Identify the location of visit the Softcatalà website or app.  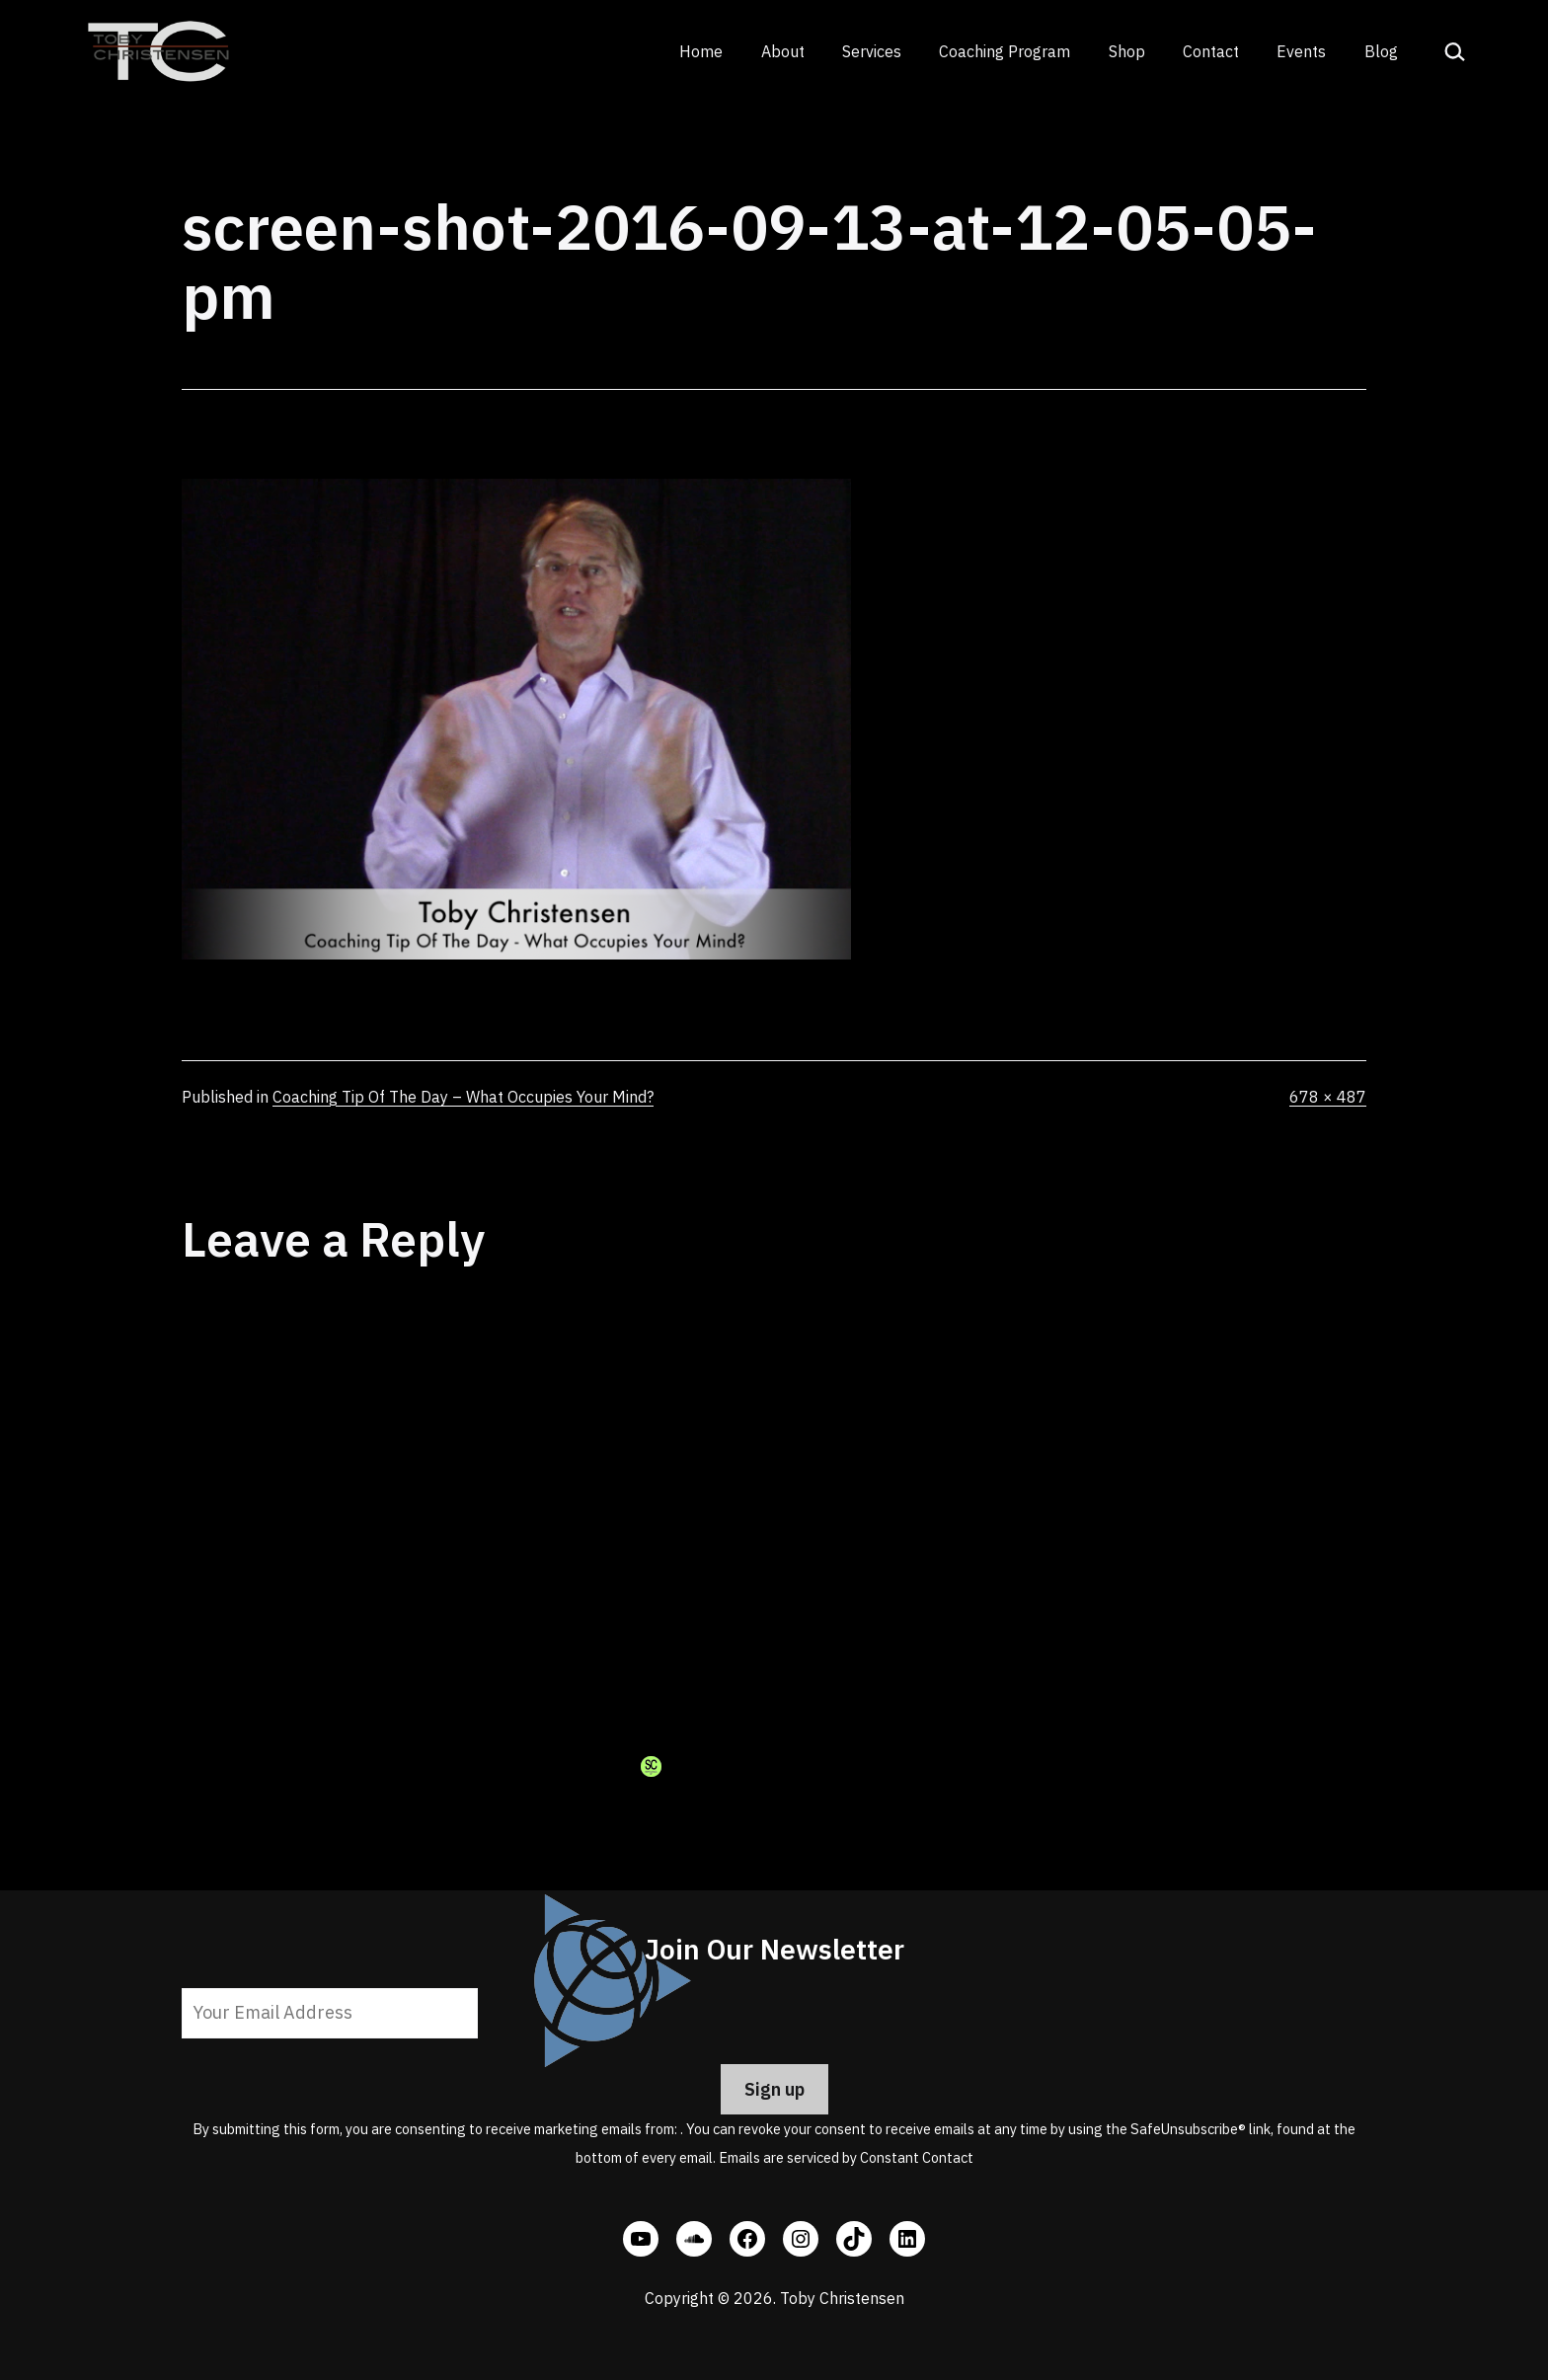
(651, 1766).